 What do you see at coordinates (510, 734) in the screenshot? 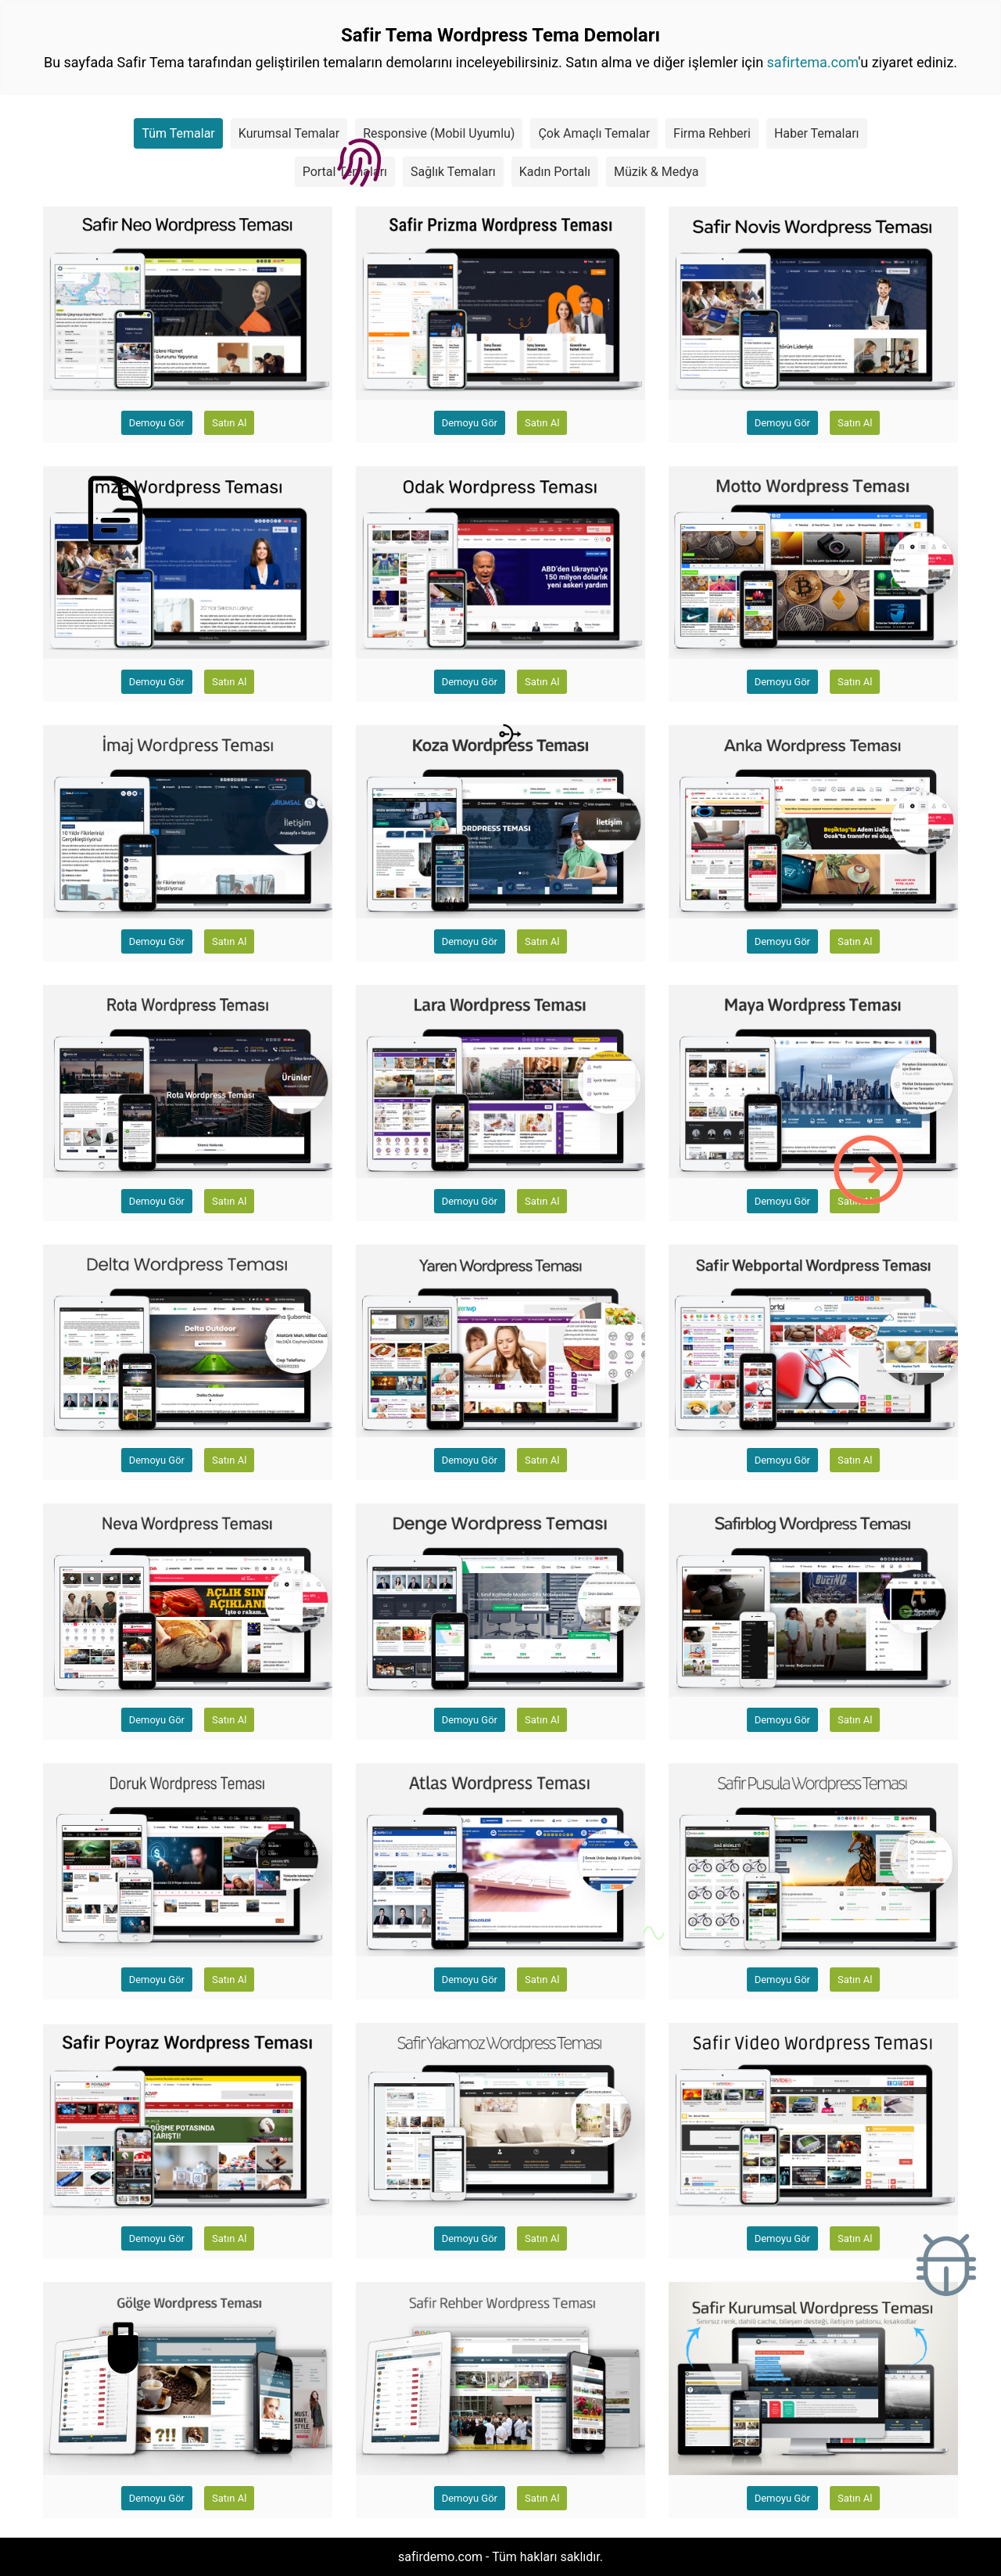
I see `network address translation settings` at bounding box center [510, 734].